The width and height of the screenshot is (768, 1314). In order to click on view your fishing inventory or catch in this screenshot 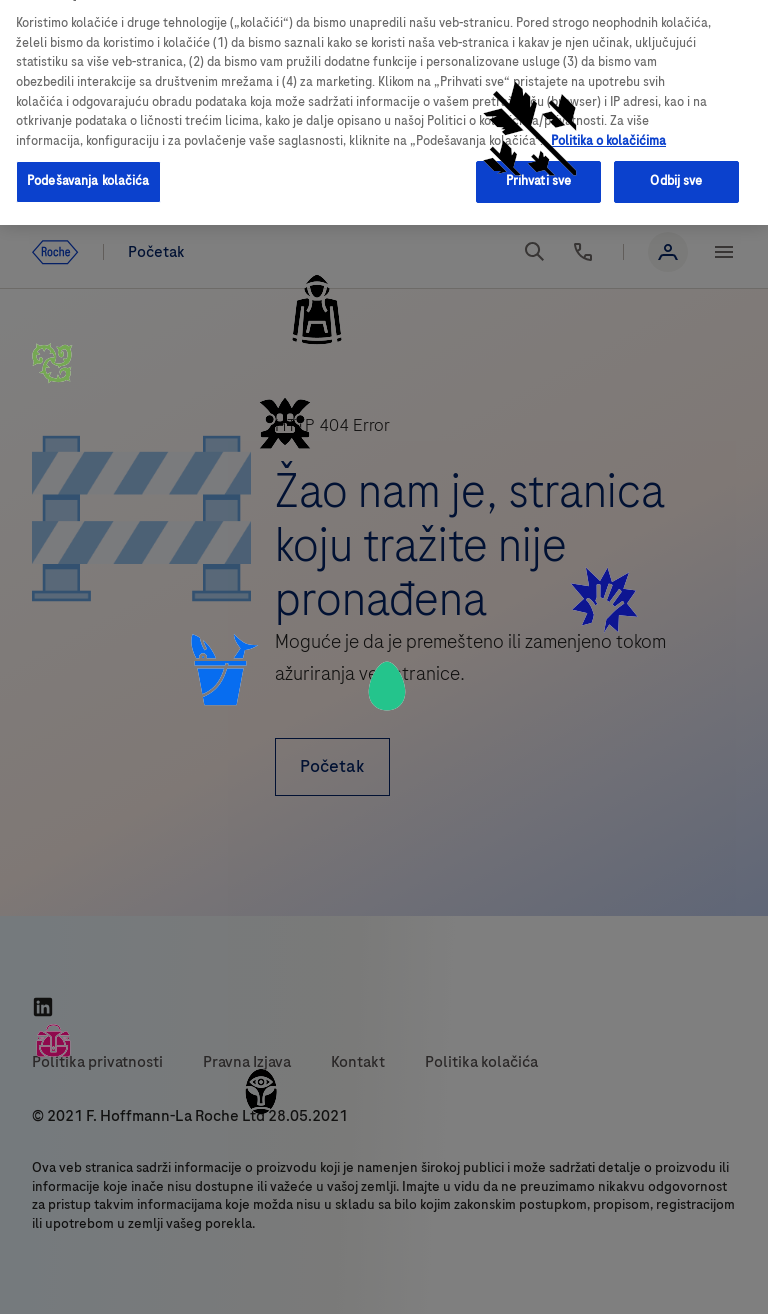, I will do `click(220, 669)`.